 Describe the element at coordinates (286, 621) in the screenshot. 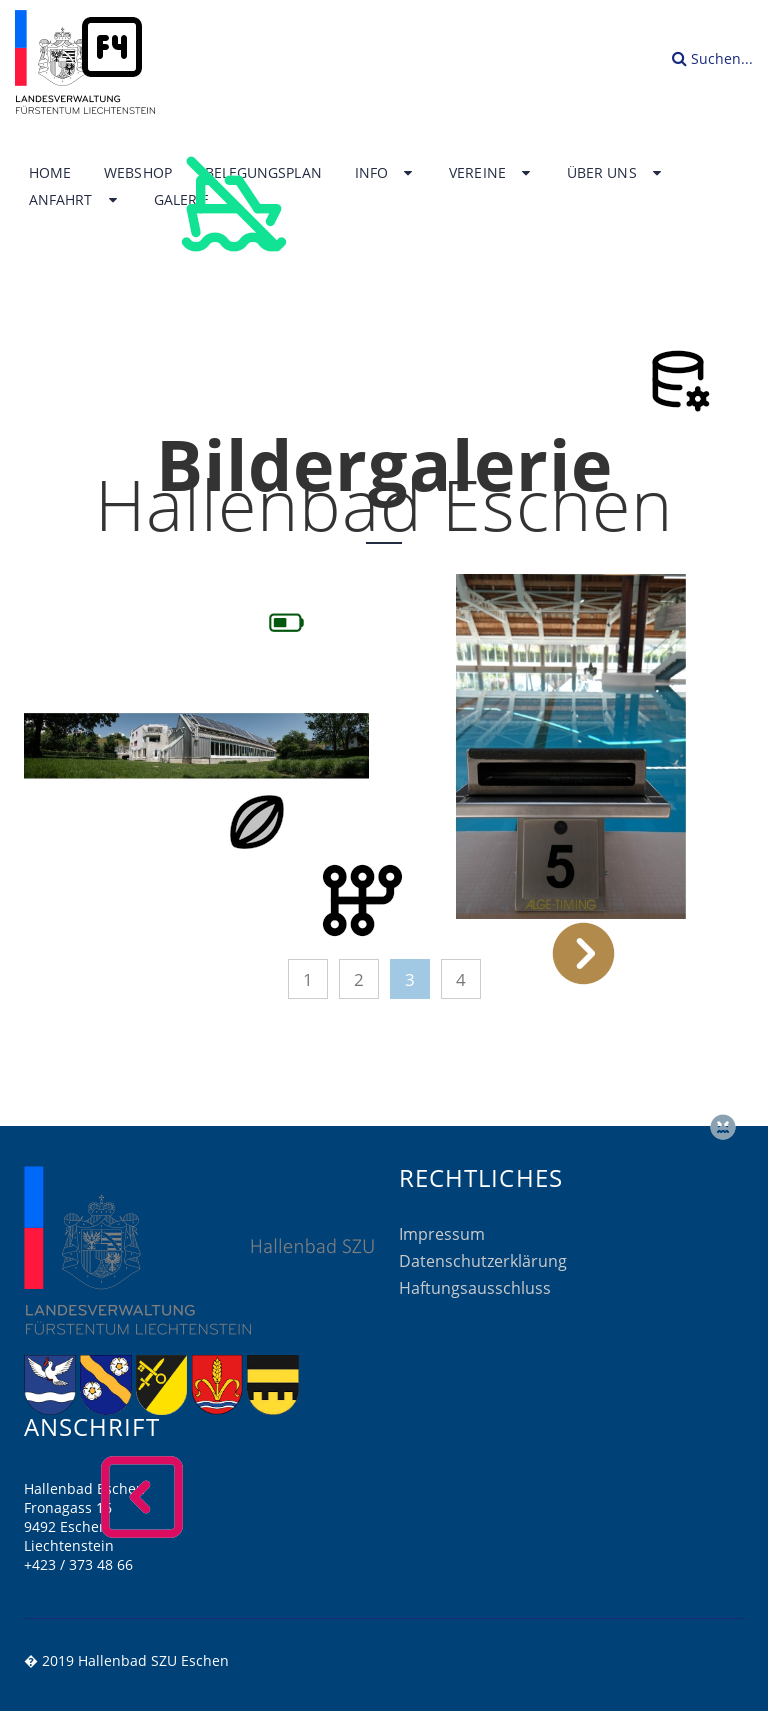

I see `indicates battery at 50% charge` at that location.